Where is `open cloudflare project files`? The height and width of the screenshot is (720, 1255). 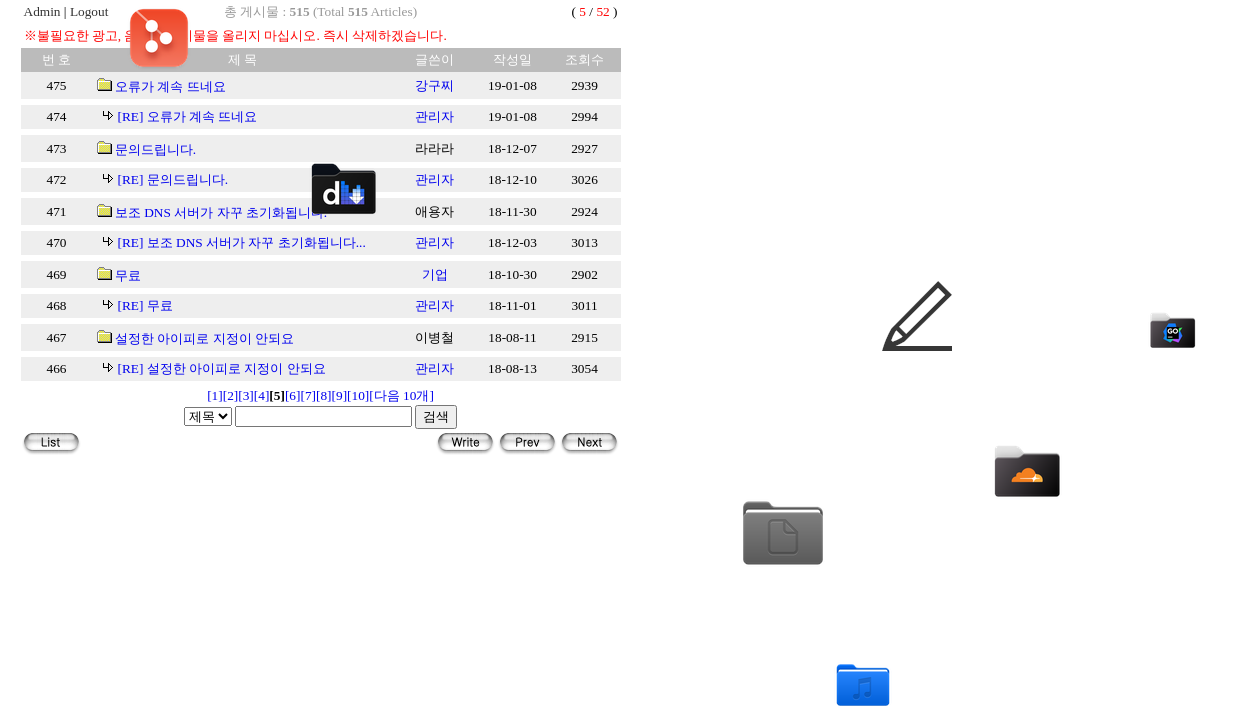
open cloudflare project files is located at coordinates (1027, 473).